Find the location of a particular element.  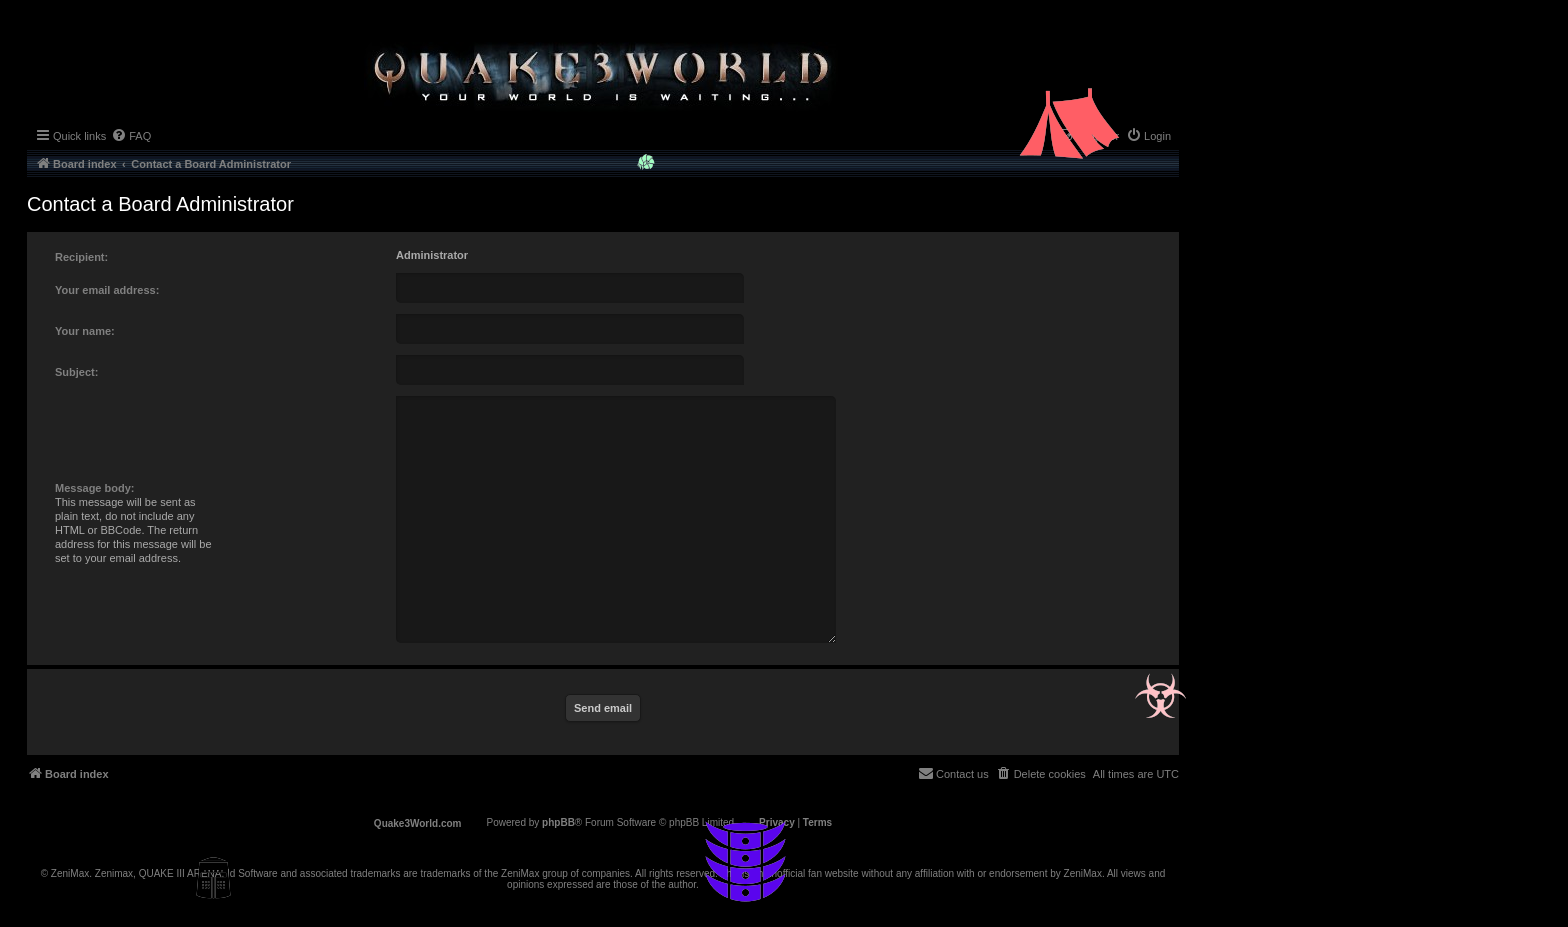

select knight or heavy armor class is located at coordinates (213, 878).